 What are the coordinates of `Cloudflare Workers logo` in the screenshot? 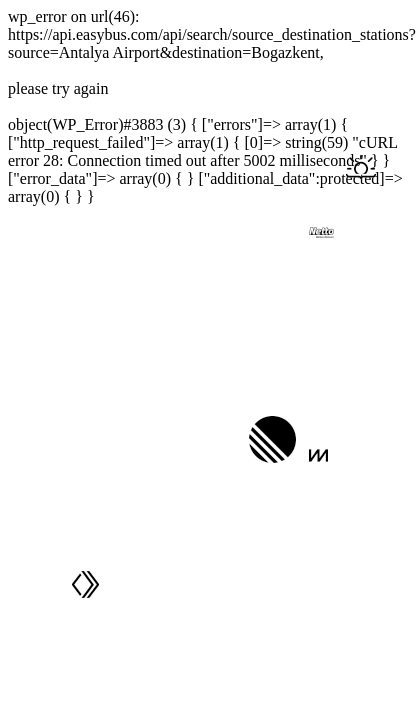 It's located at (85, 584).